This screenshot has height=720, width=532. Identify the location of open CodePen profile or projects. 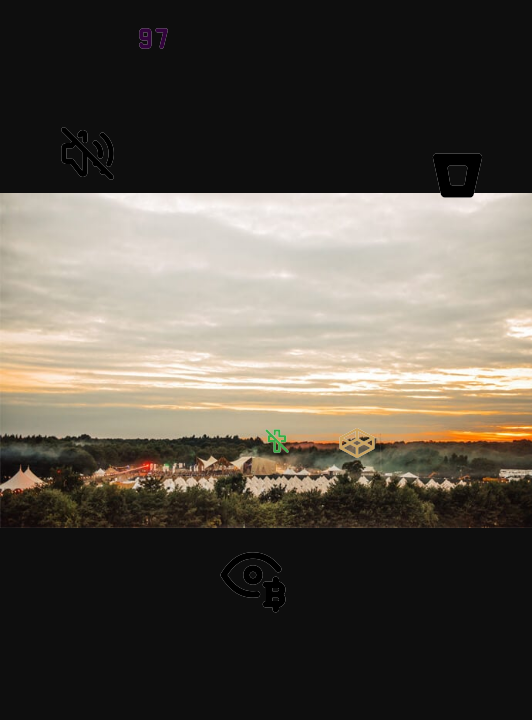
(357, 443).